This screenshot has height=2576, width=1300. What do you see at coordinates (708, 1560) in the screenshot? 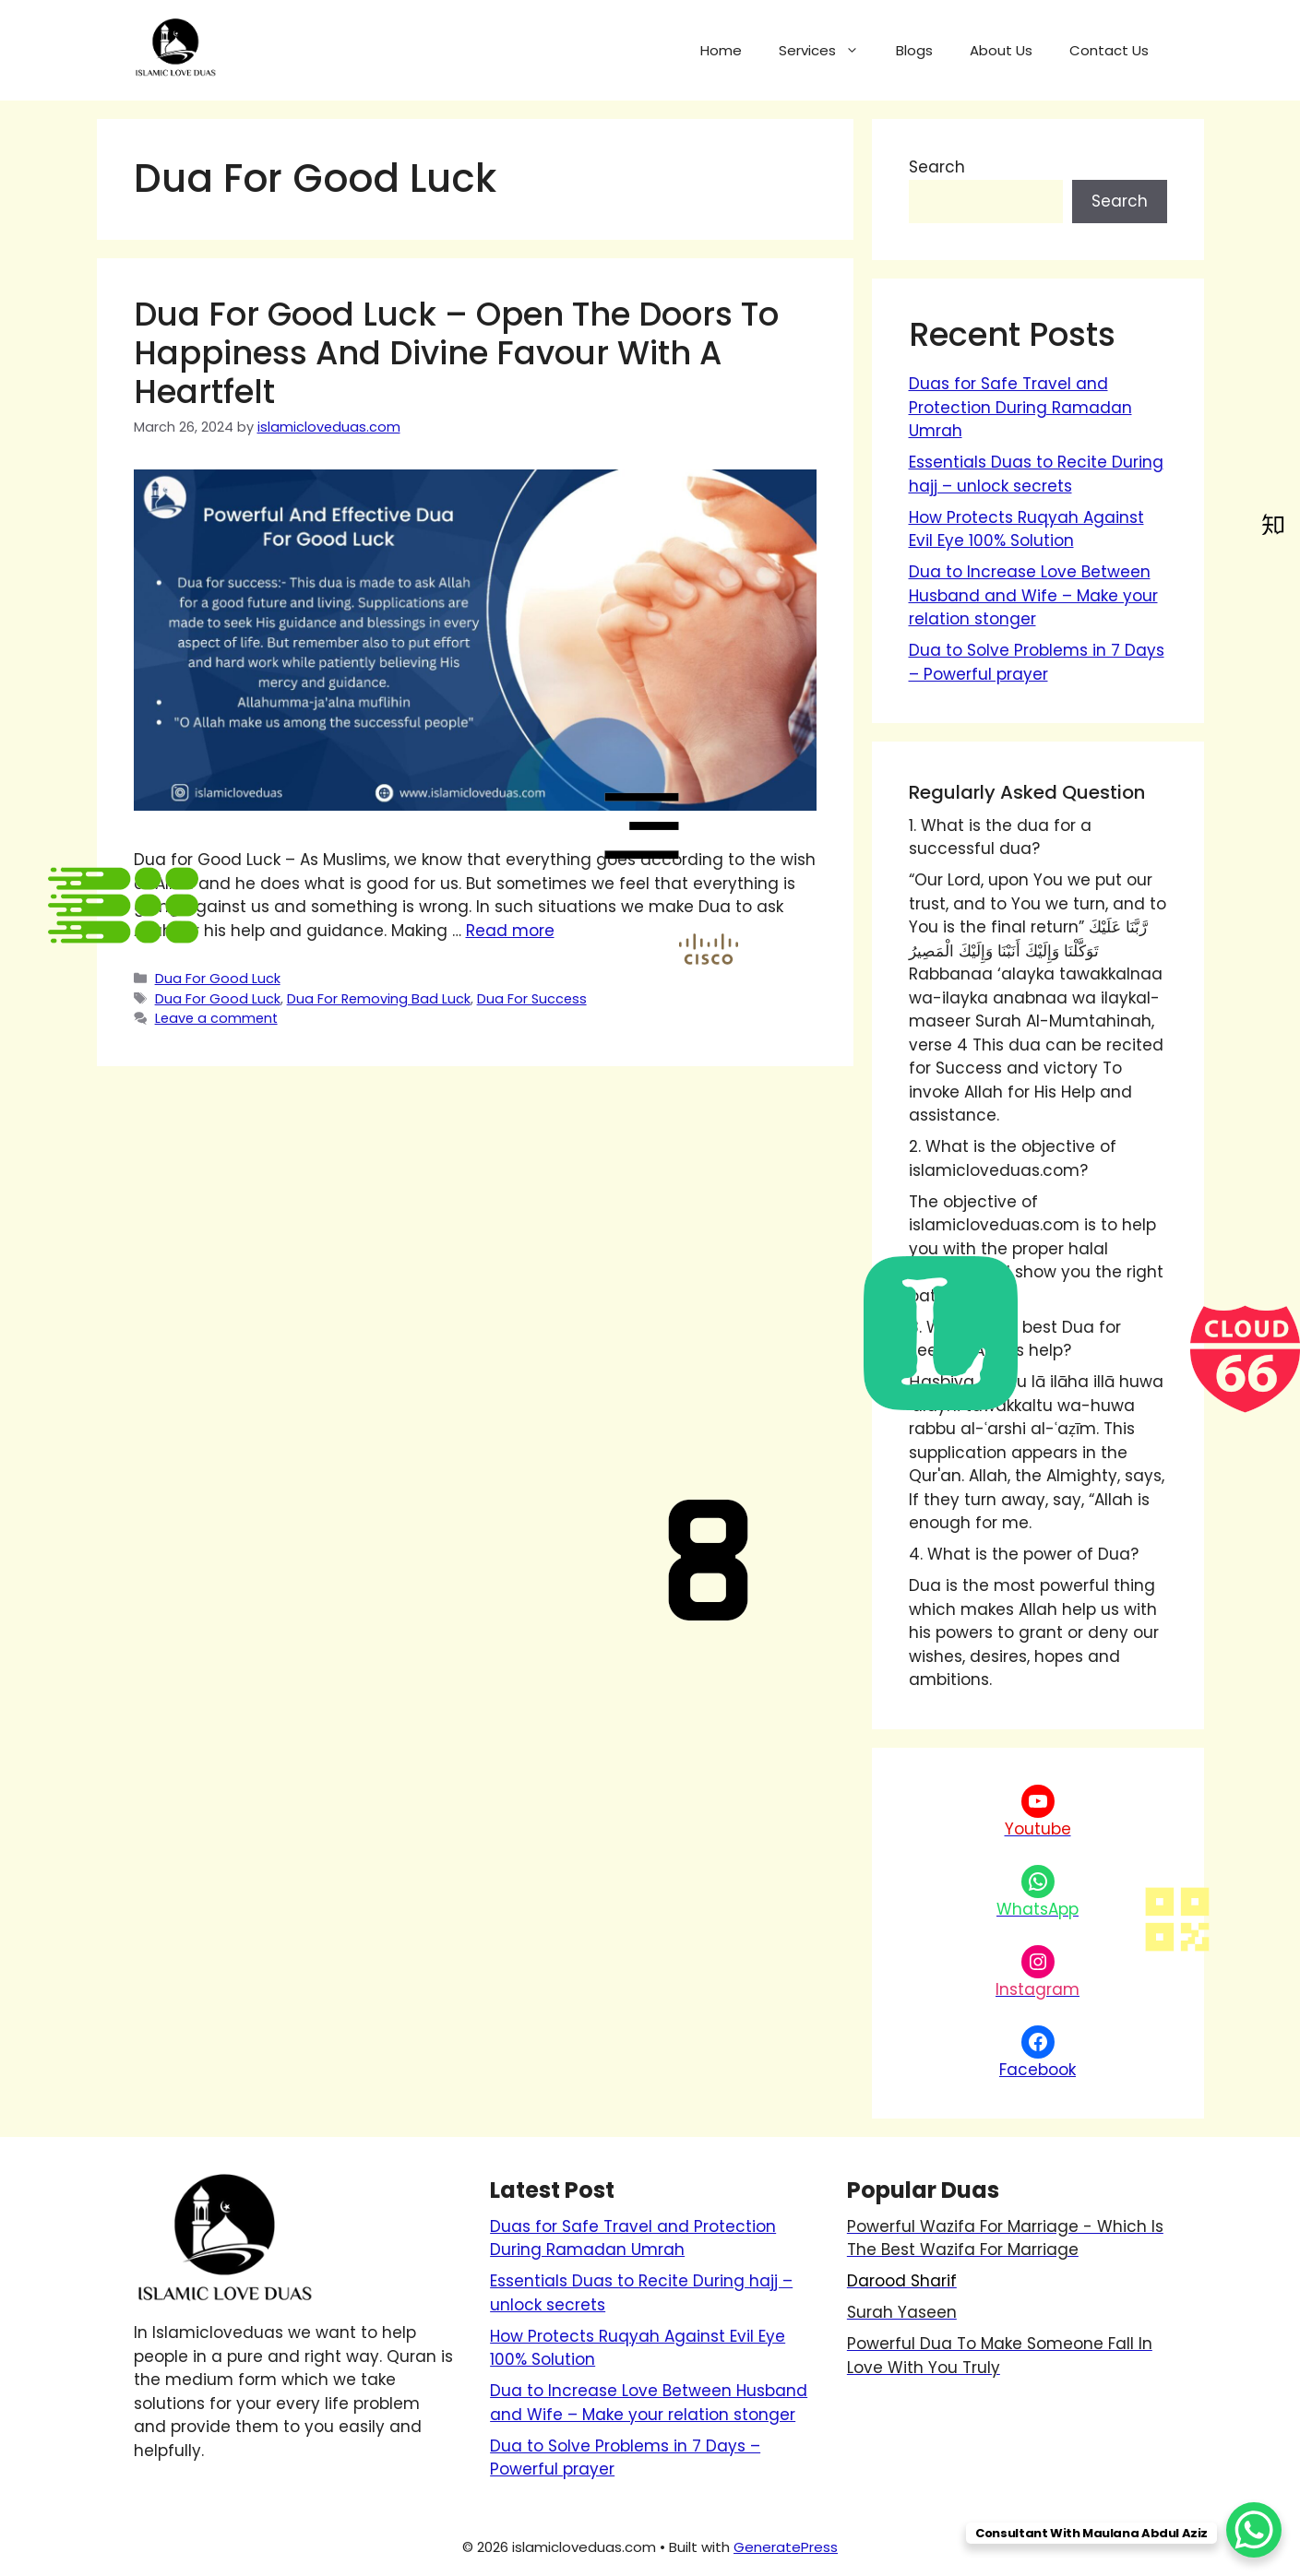
I see `open the Eight Sleep app` at bounding box center [708, 1560].